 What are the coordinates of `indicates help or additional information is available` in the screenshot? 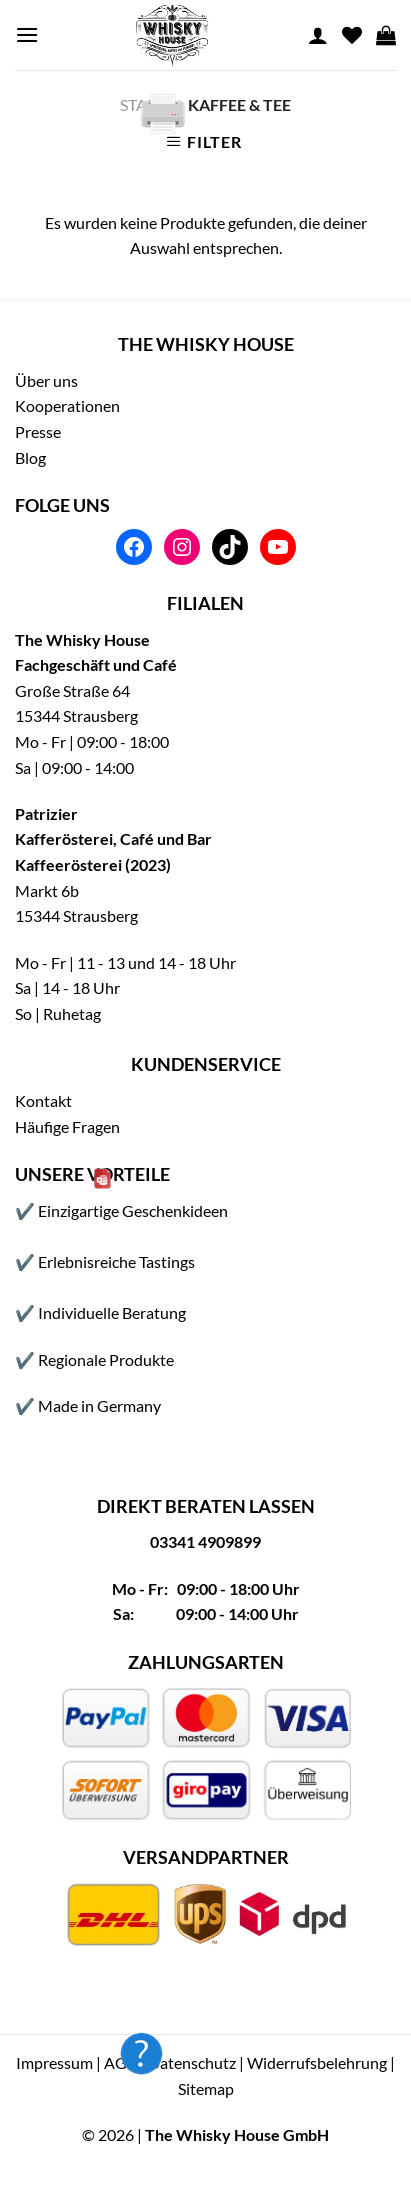 It's located at (141, 2053).